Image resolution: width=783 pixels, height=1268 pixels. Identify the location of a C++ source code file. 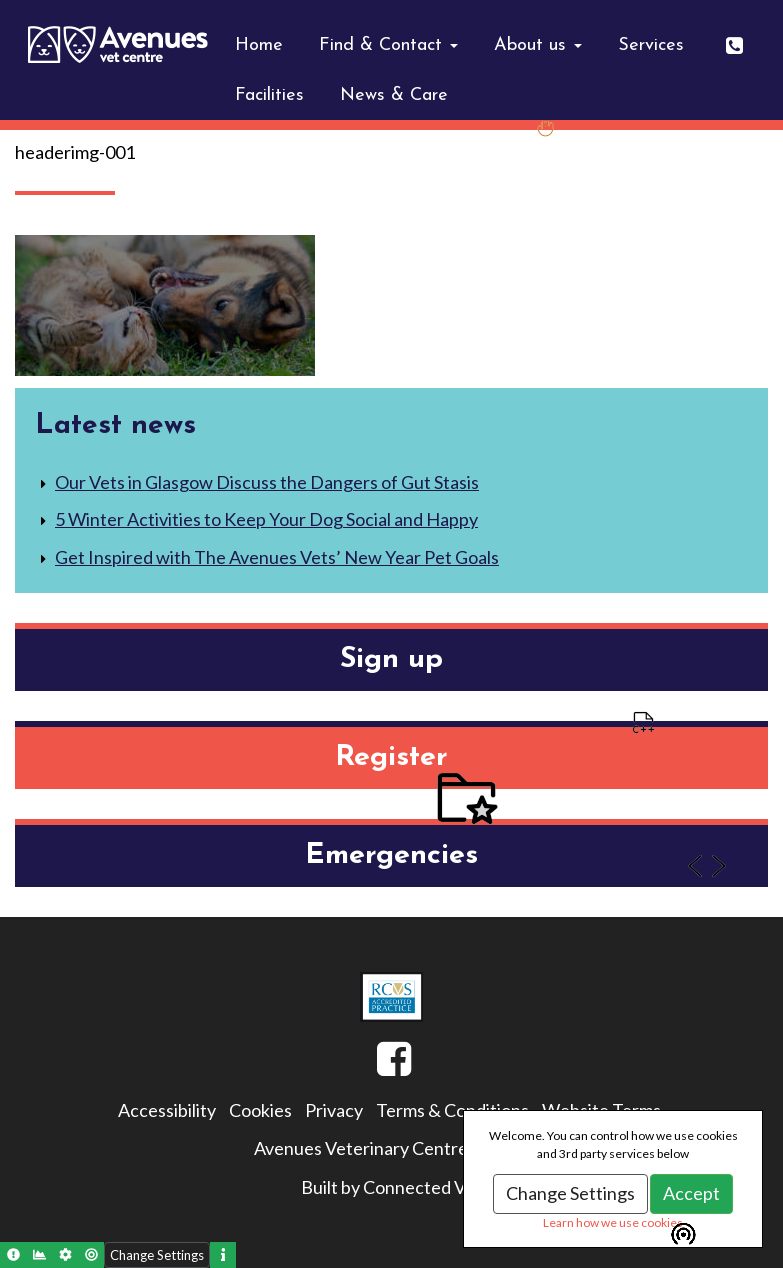
(643, 723).